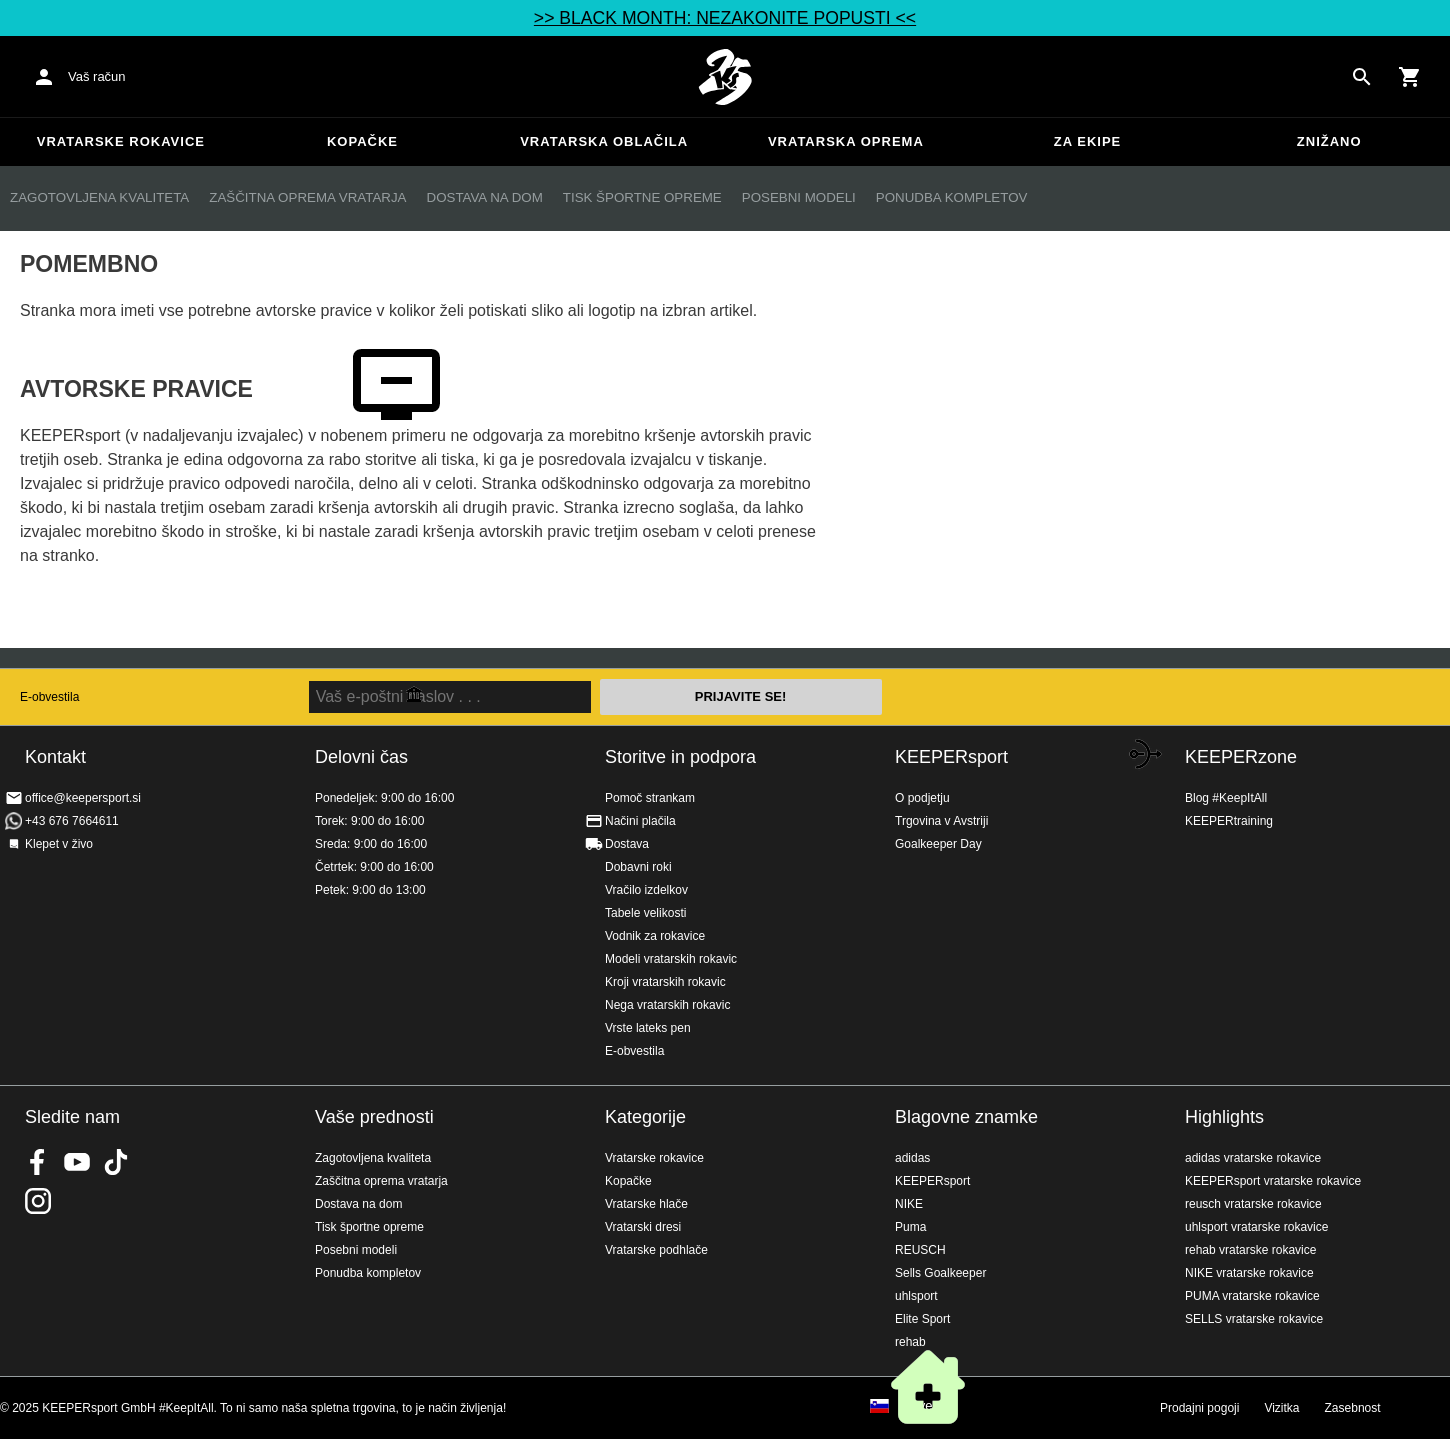  What do you see at coordinates (928, 1387) in the screenshot?
I see `access home healthcare services` at bounding box center [928, 1387].